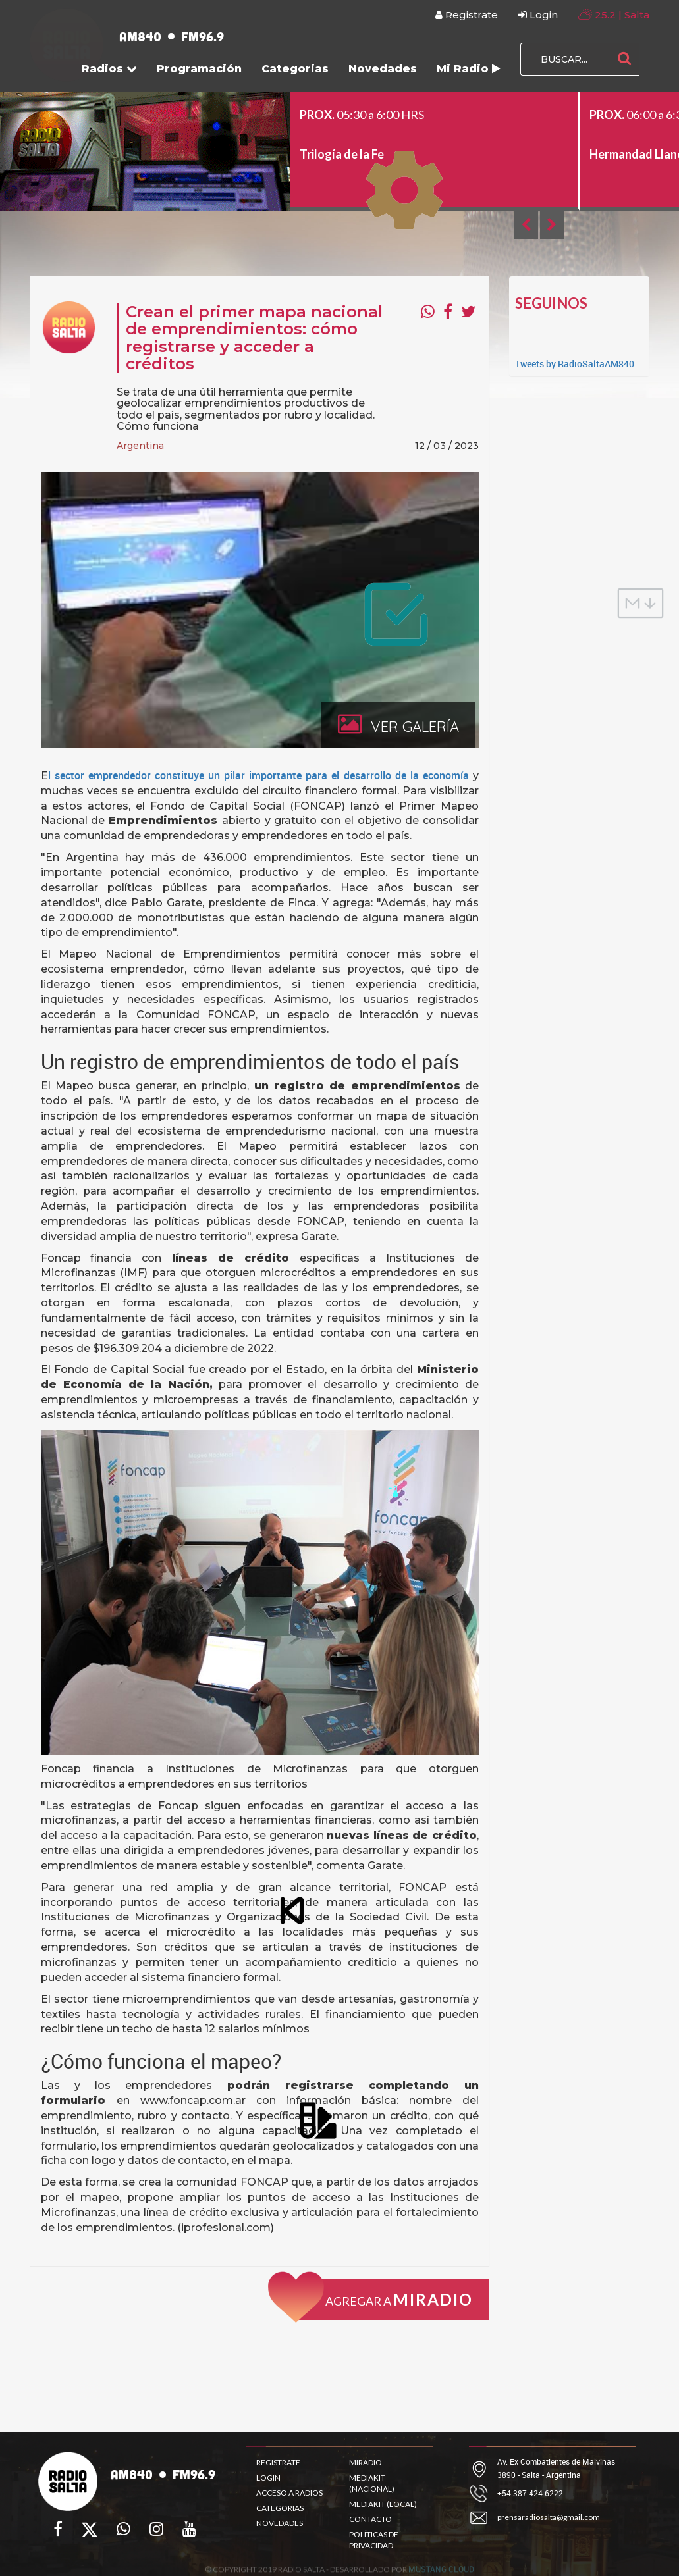 The width and height of the screenshot is (679, 2576). Describe the element at coordinates (404, 190) in the screenshot. I see `open settings menu` at that location.